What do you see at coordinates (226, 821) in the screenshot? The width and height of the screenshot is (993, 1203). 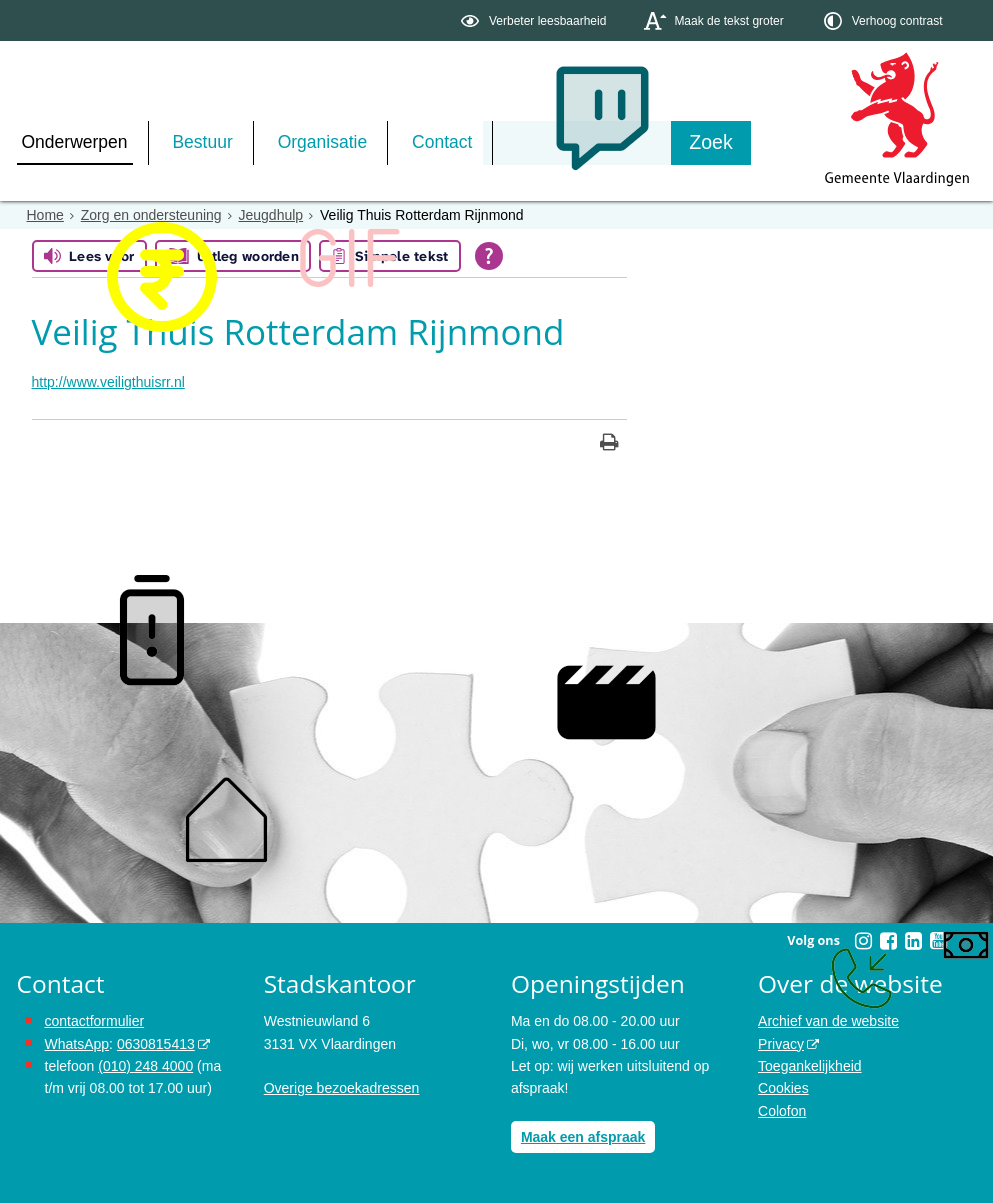 I see `navigate to home screen` at bounding box center [226, 821].